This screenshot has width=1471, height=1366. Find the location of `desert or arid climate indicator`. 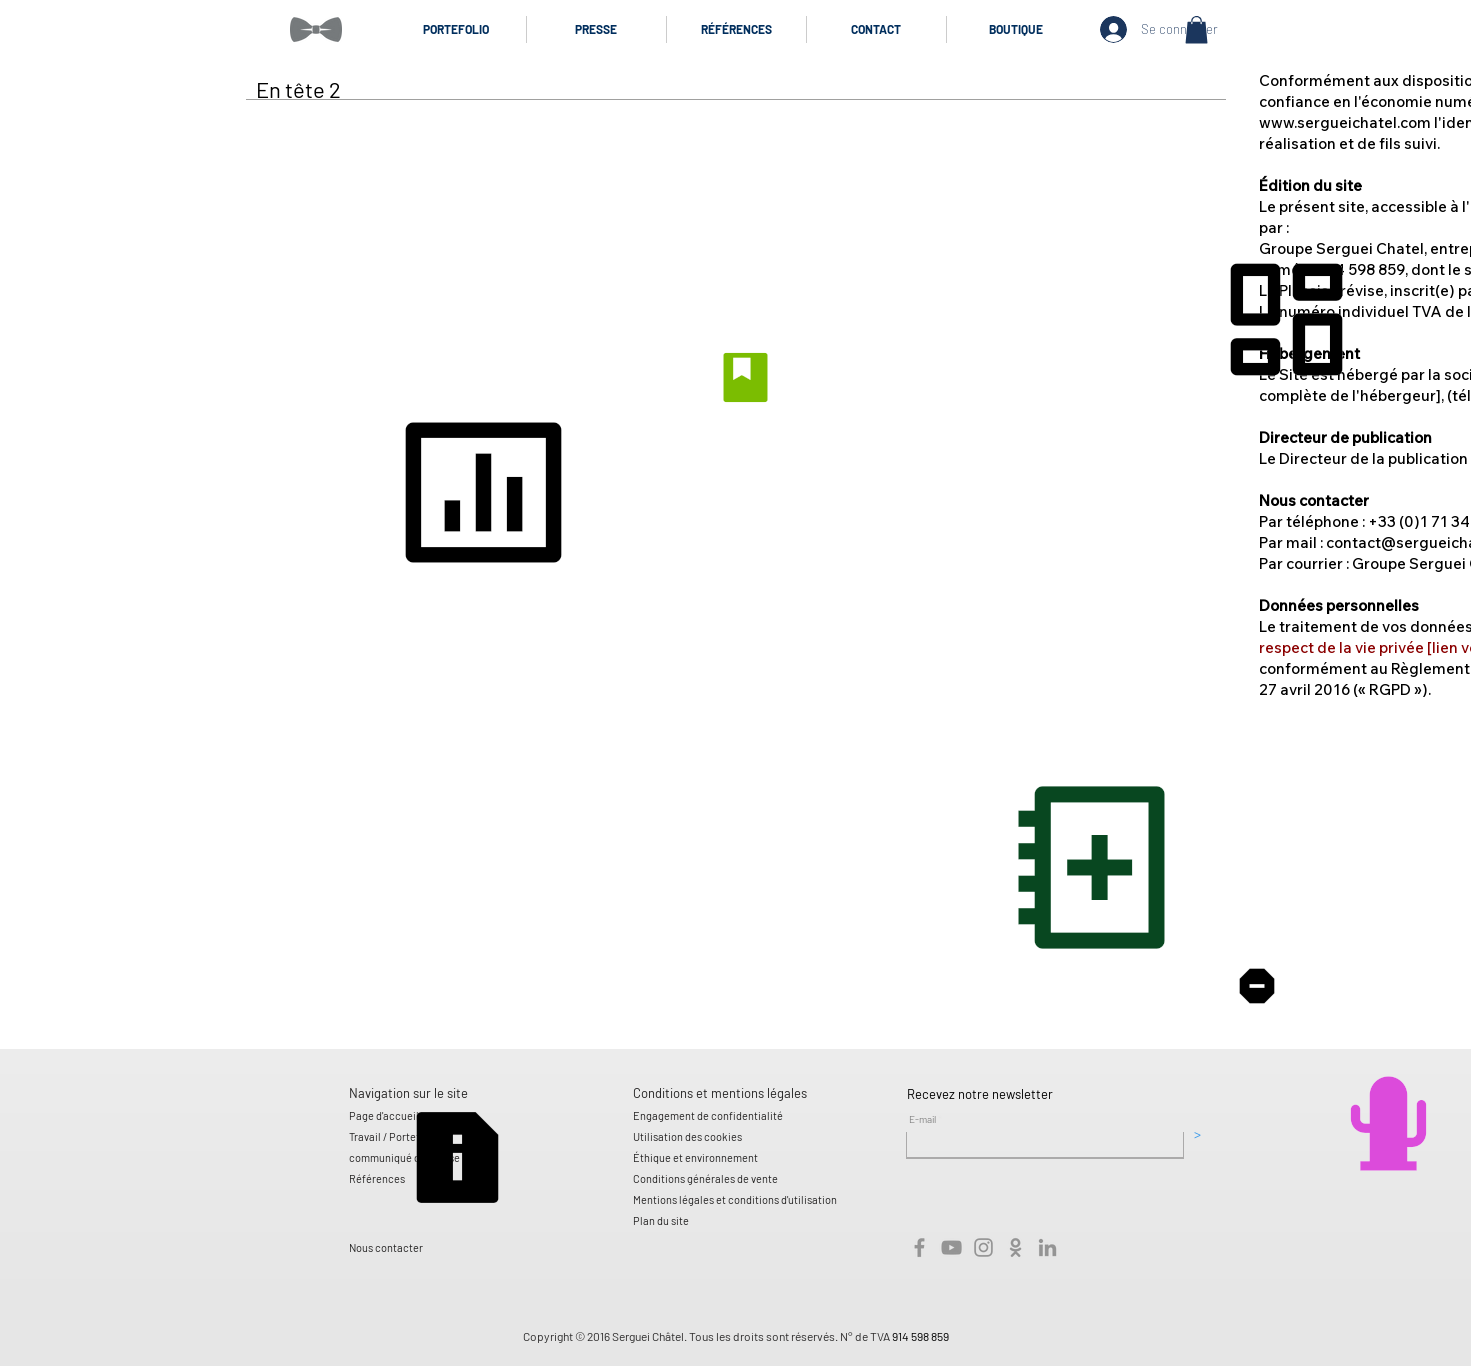

desert or arid climate indicator is located at coordinates (1388, 1123).